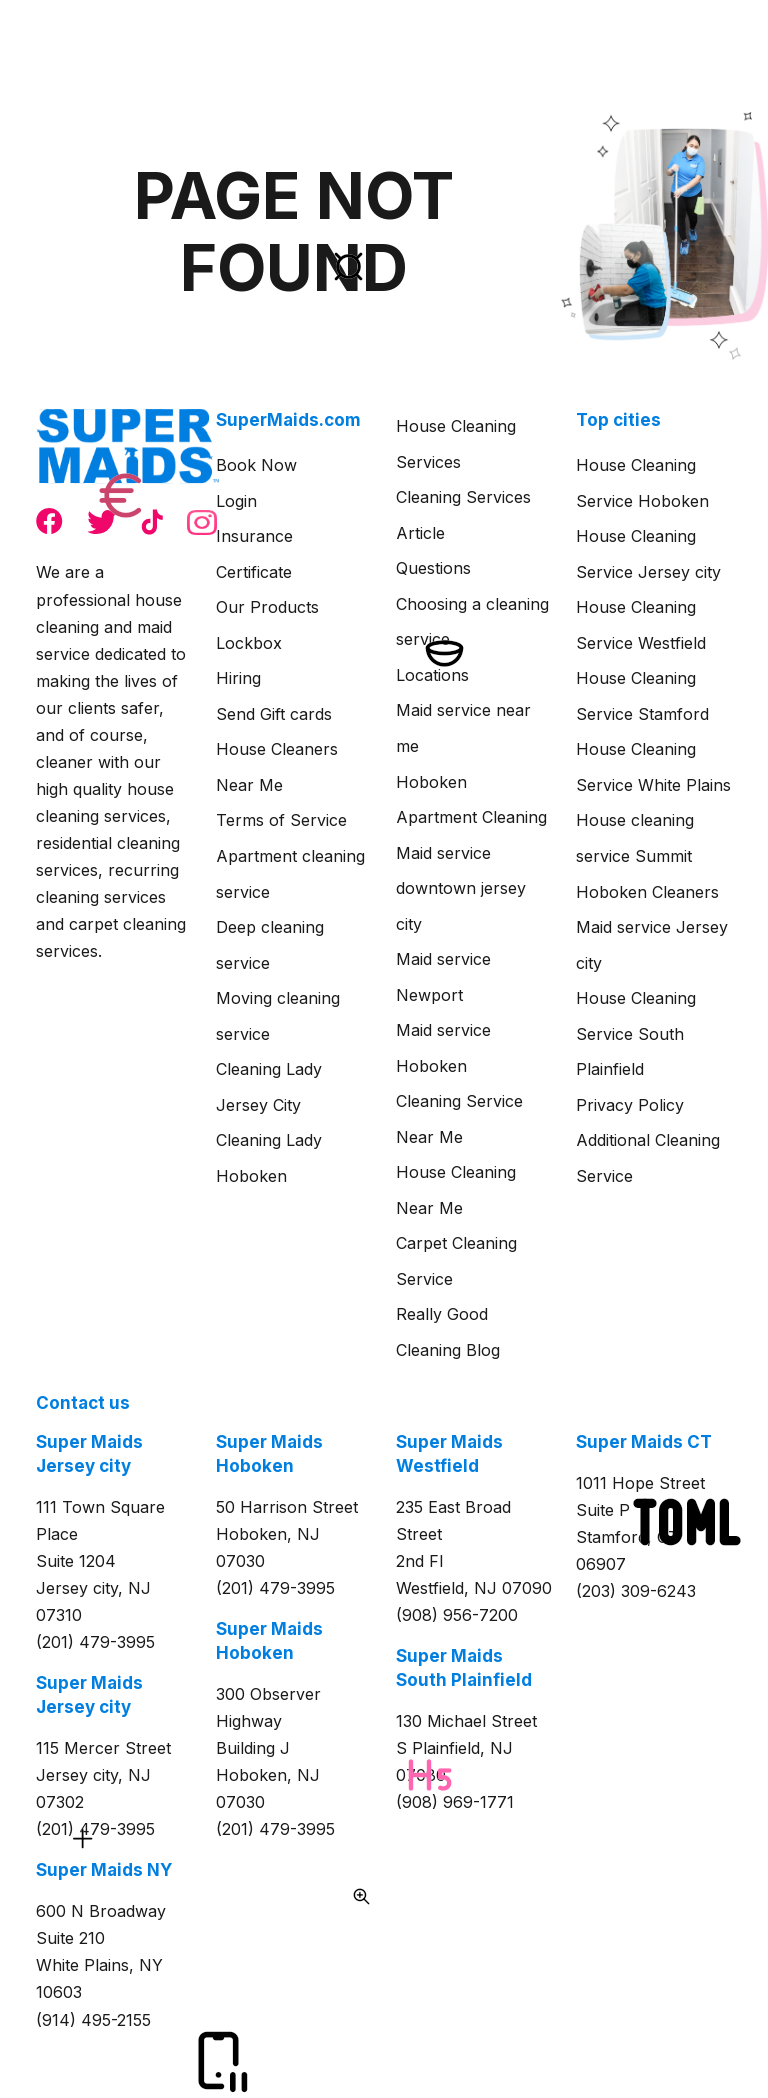  What do you see at coordinates (218, 2060) in the screenshot?
I see `pause mobile device activity` at bounding box center [218, 2060].